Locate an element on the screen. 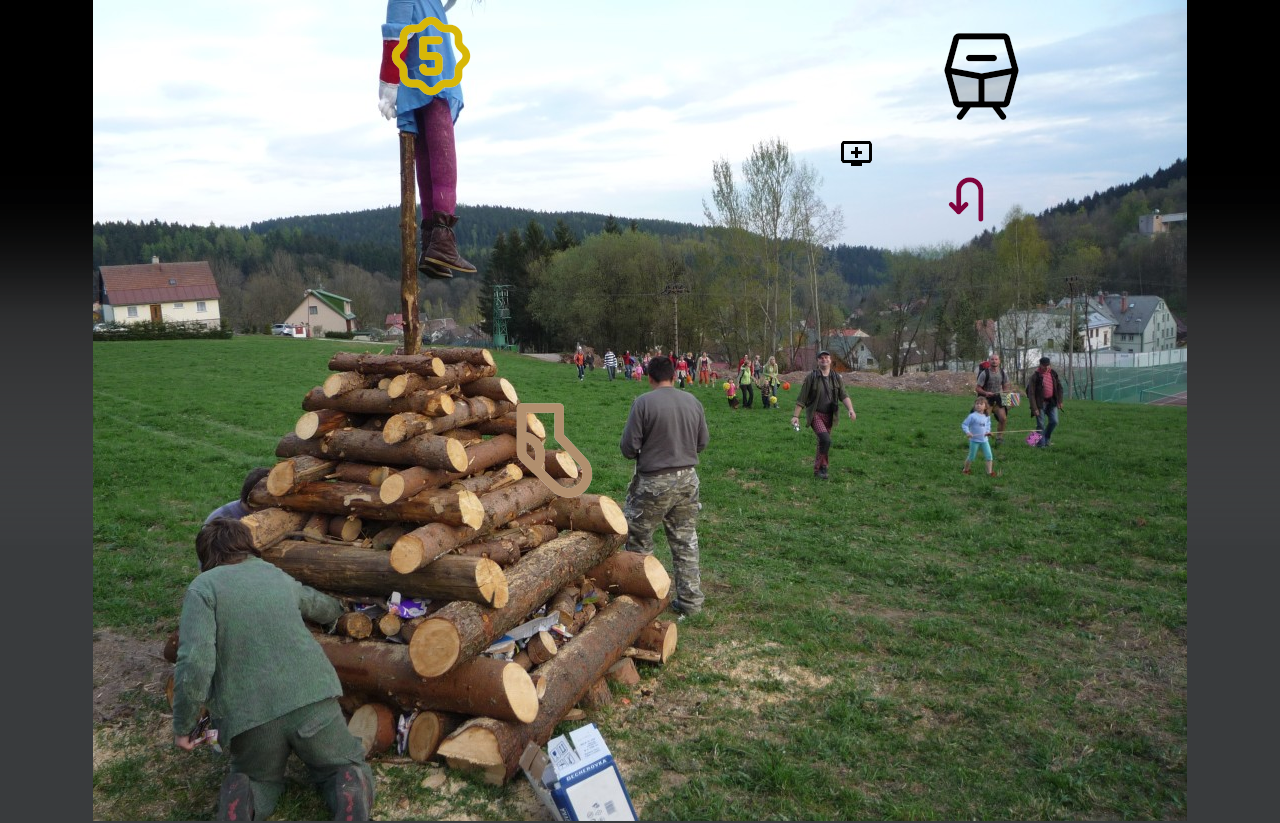 The height and width of the screenshot is (823, 1280). view regional train schedules is located at coordinates (981, 73).